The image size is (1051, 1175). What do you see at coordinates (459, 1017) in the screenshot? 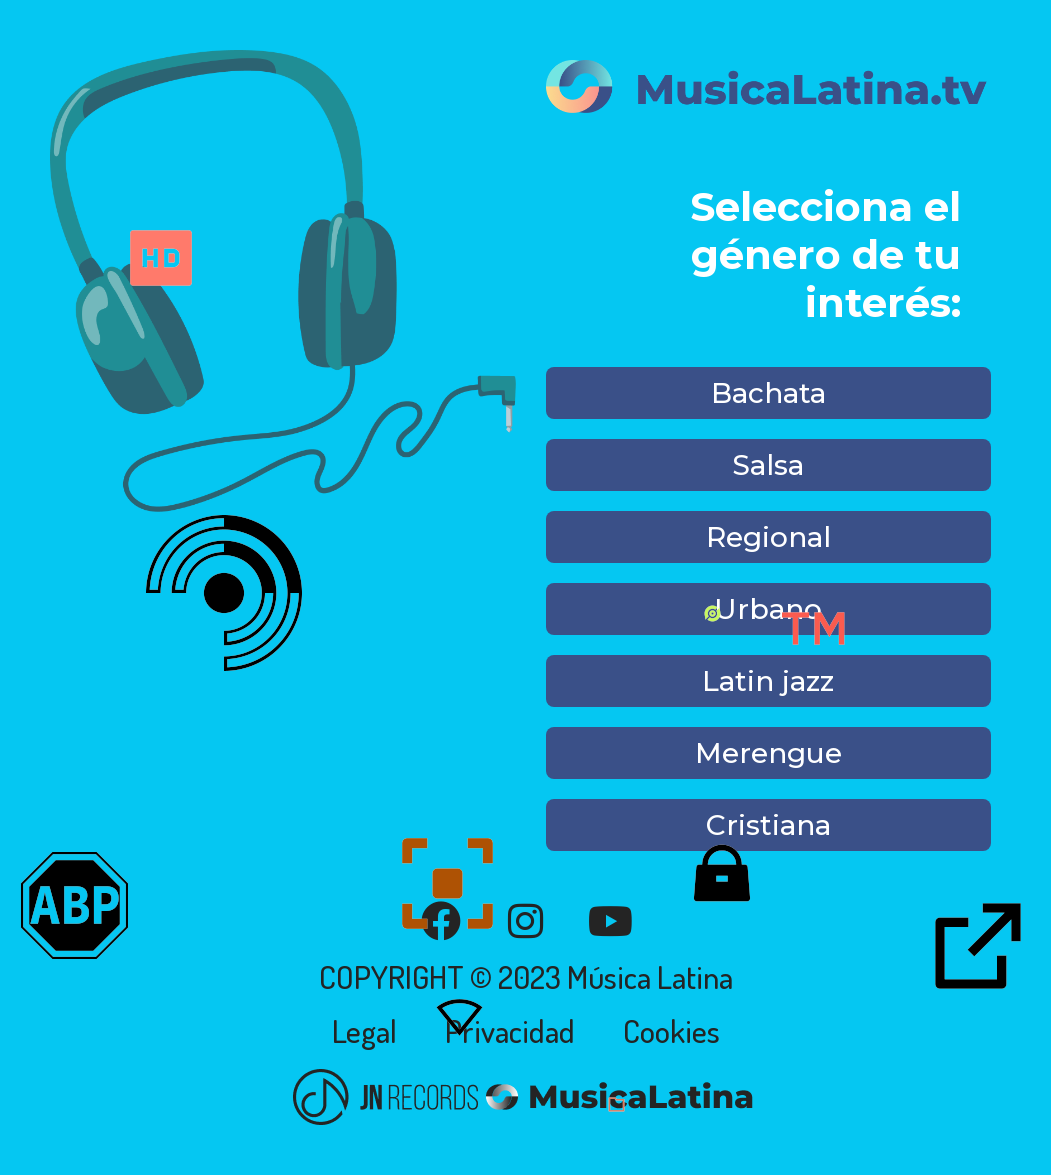
I see `indicates wifi signal strength` at bounding box center [459, 1017].